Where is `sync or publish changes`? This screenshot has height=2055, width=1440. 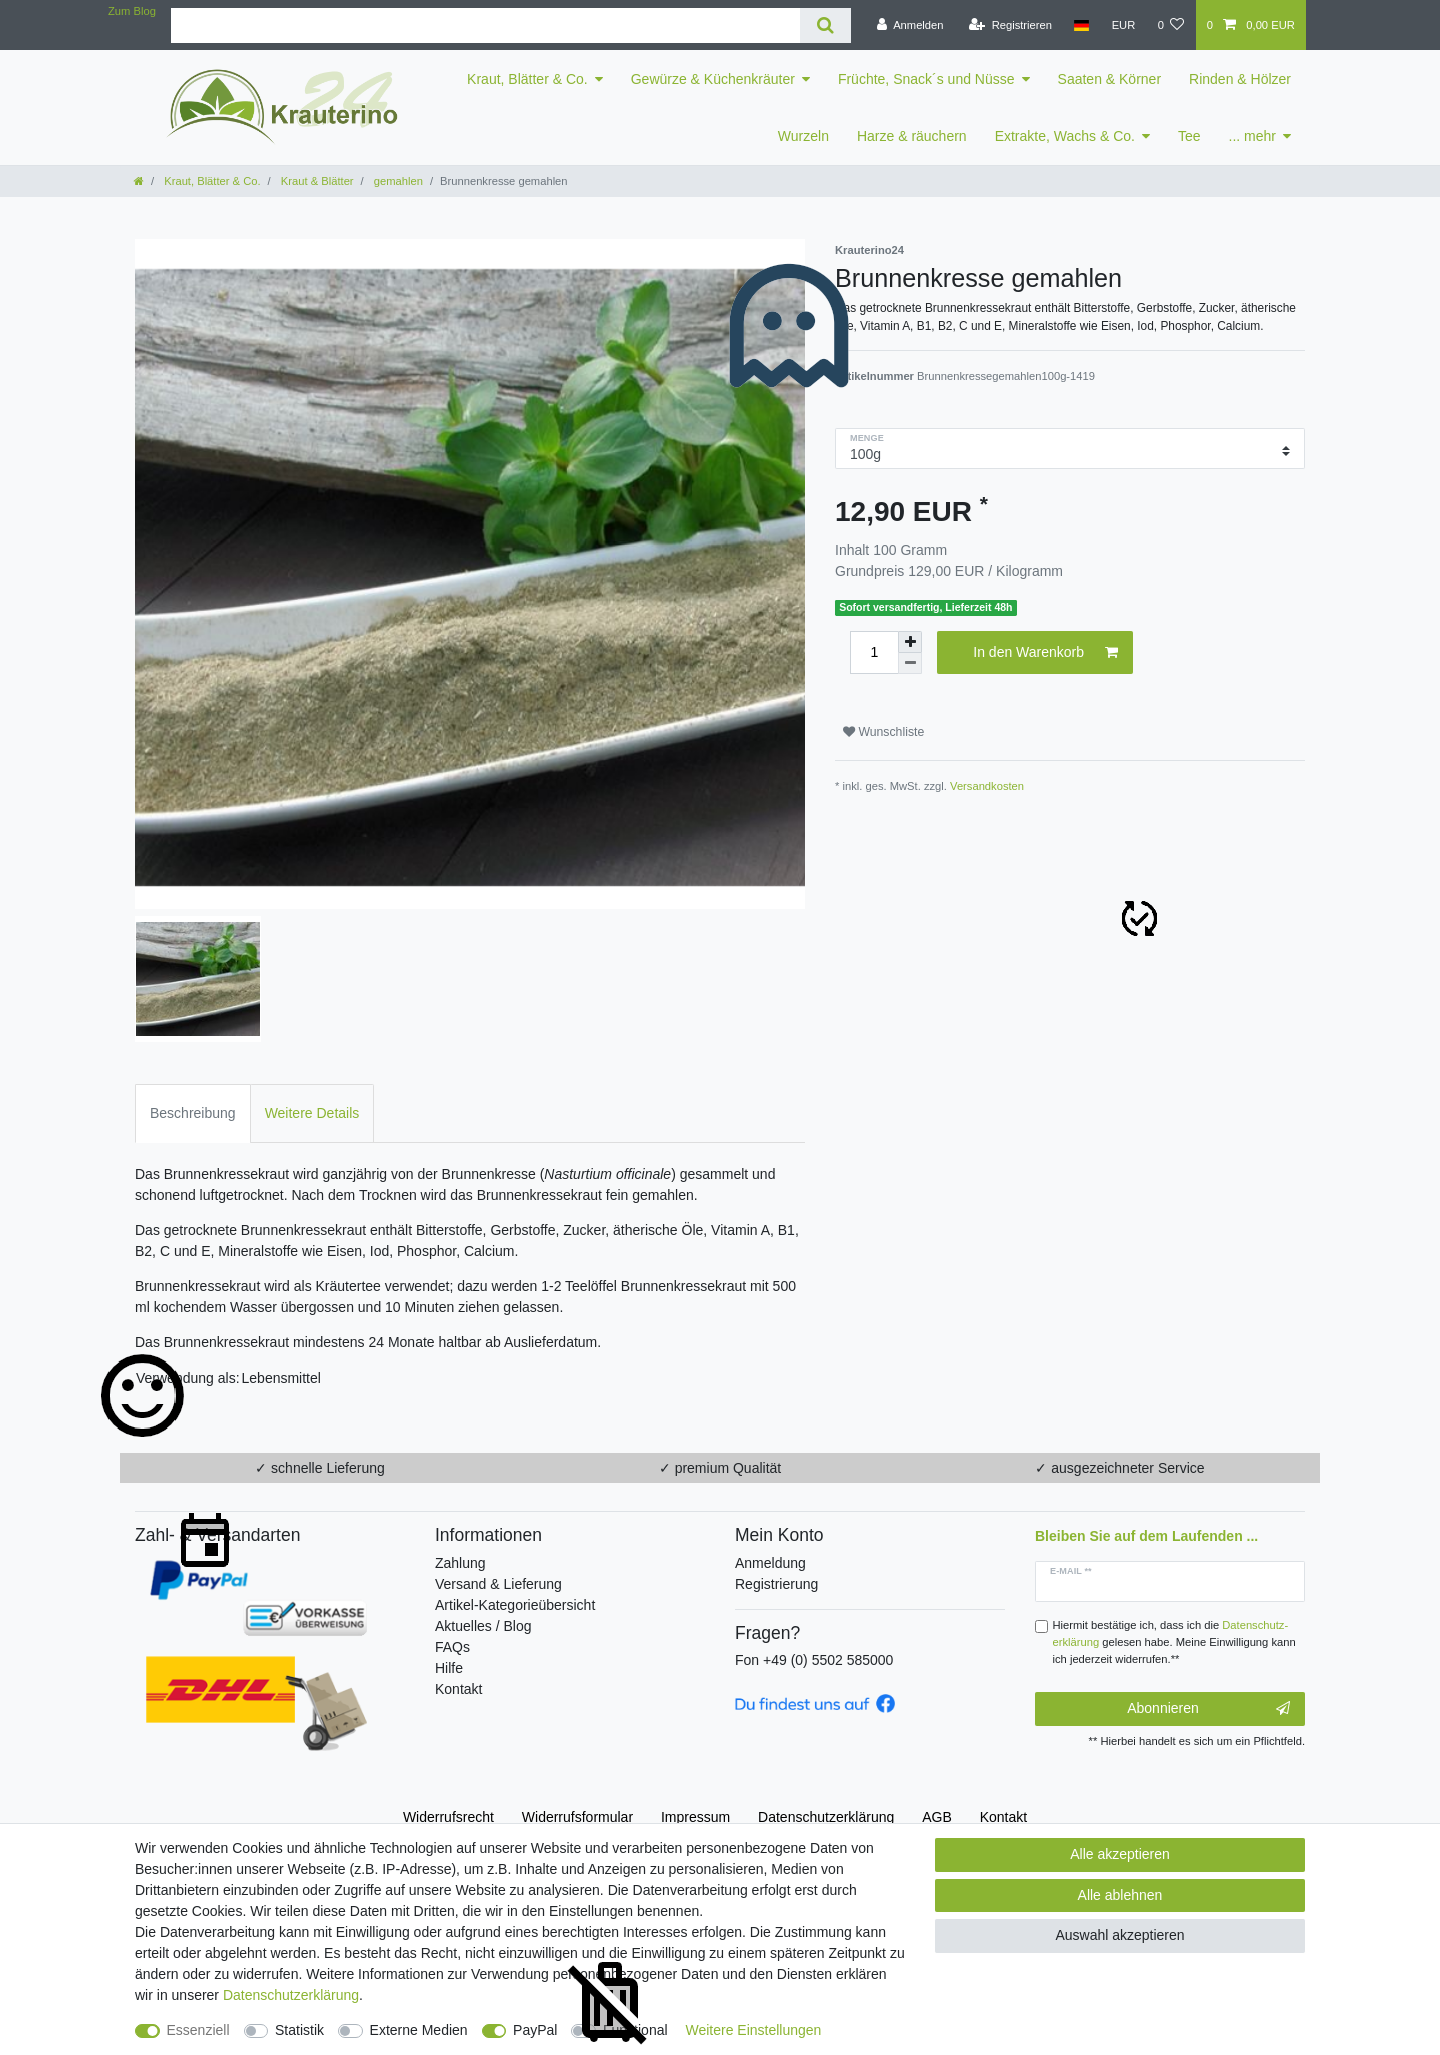 sync or publish changes is located at coordinates (1139, 918).